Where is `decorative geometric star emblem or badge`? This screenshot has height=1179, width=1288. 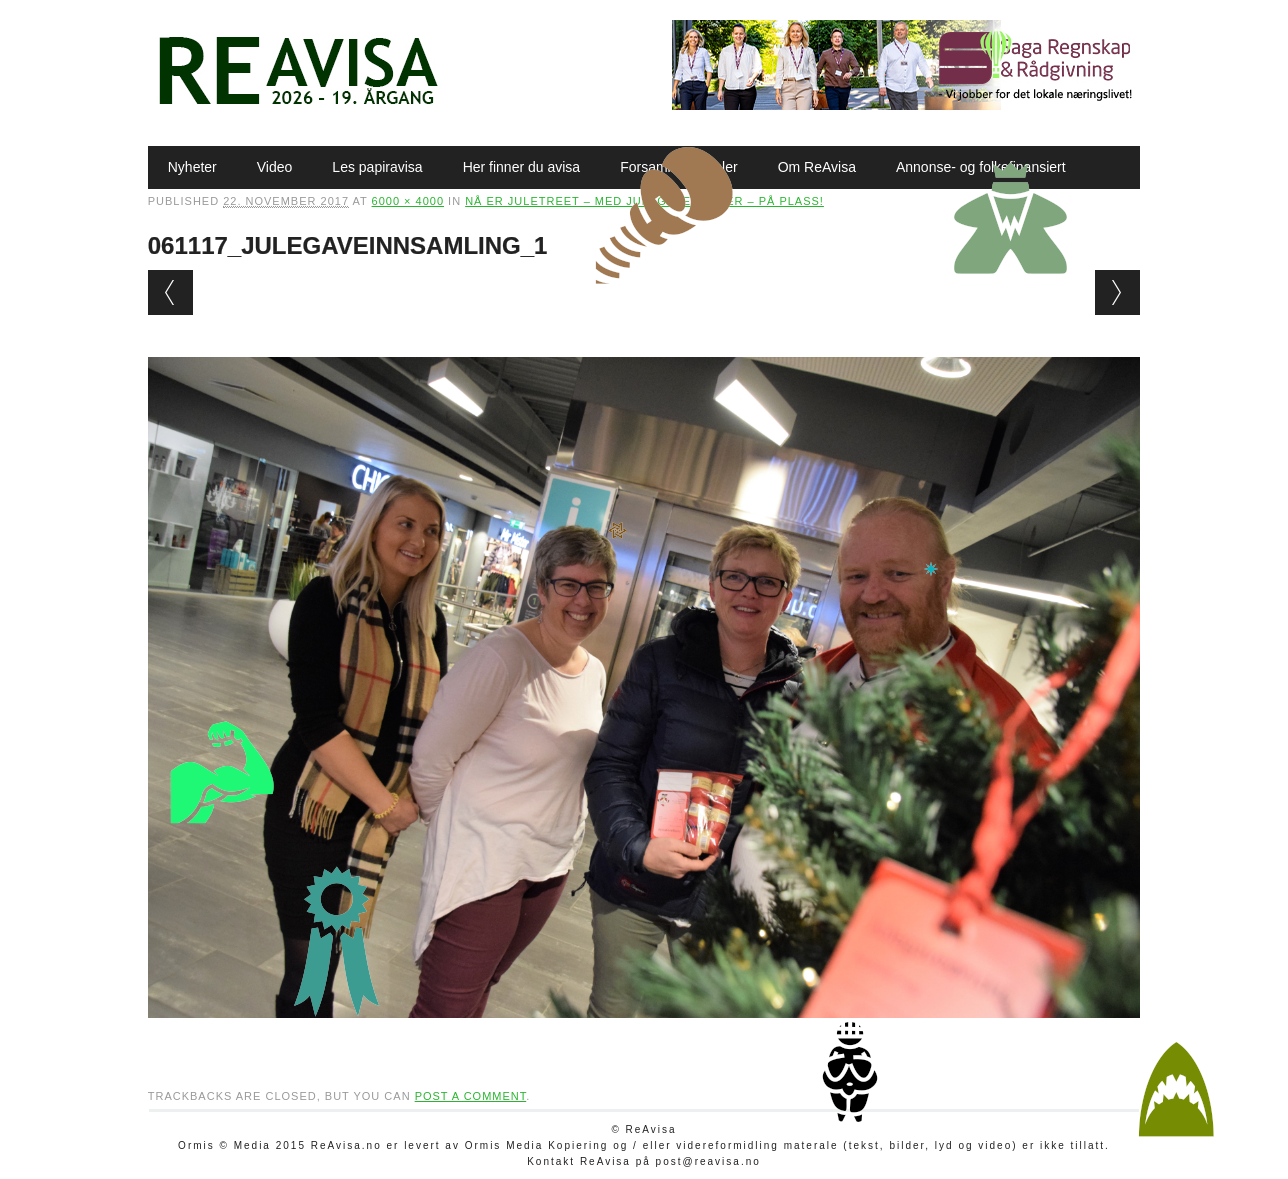 decorative geometric star emblem or badge is located at coordinates (617, 530).